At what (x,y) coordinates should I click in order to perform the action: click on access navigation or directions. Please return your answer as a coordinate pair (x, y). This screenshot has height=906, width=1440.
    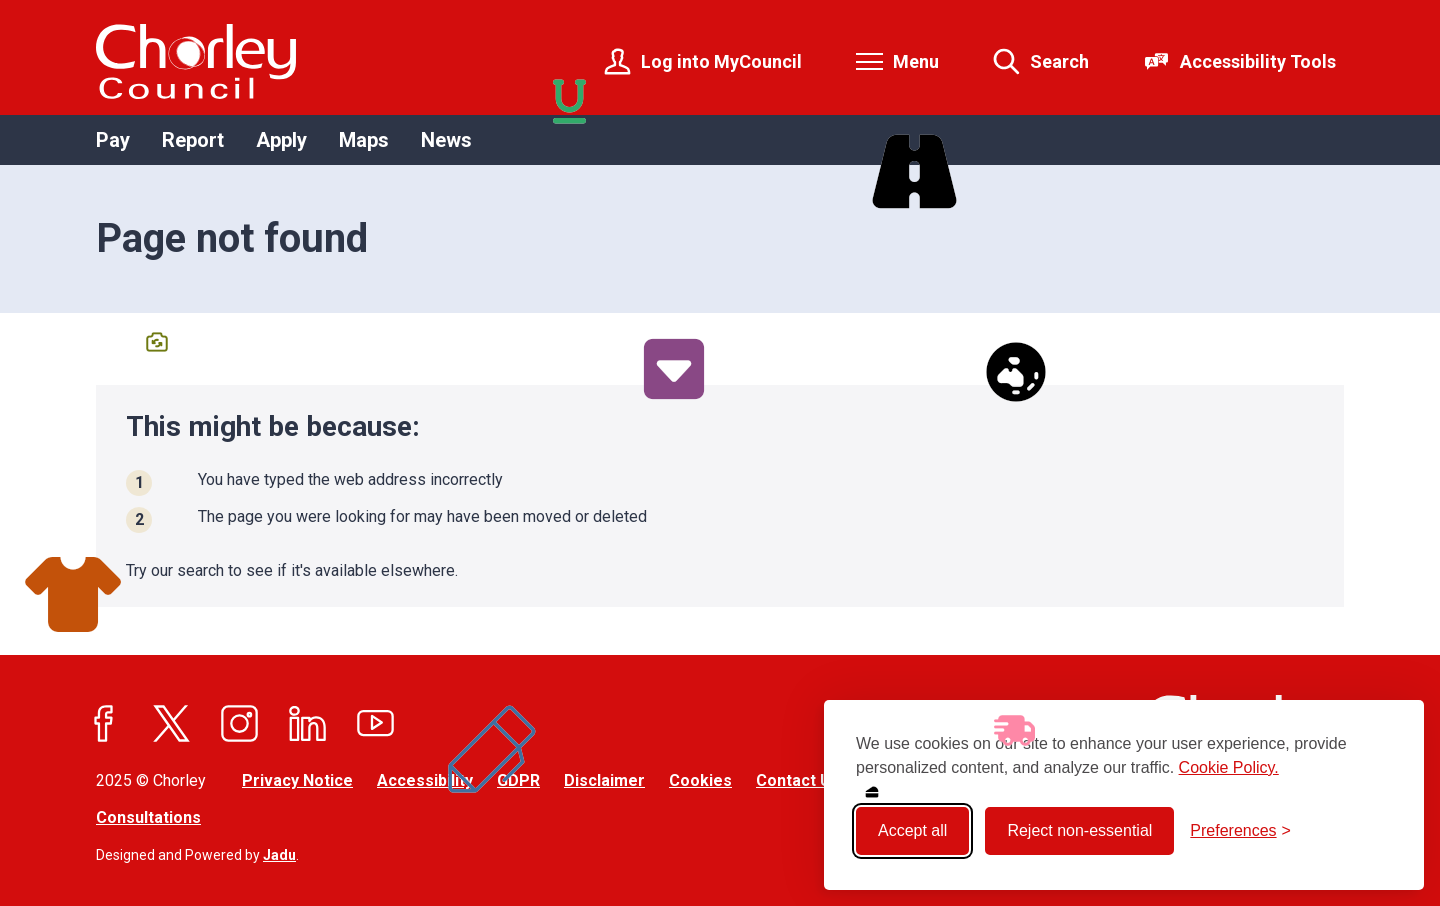
    Looking at the image, I should click on (914, 171).